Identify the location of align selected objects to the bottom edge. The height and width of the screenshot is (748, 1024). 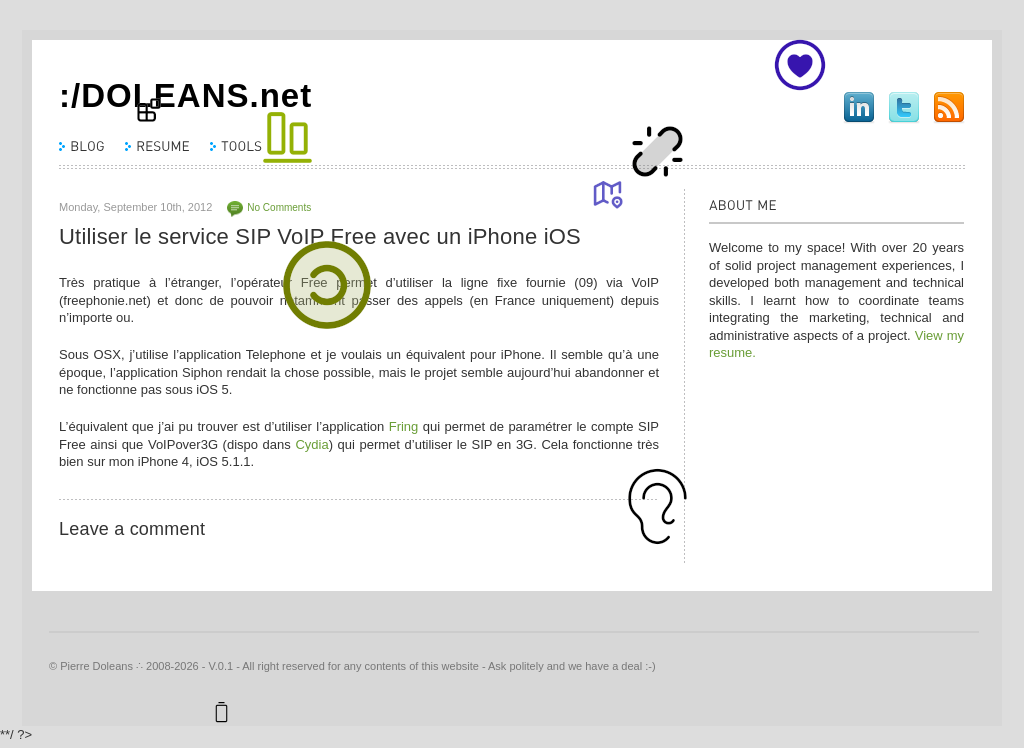
(287, 138).